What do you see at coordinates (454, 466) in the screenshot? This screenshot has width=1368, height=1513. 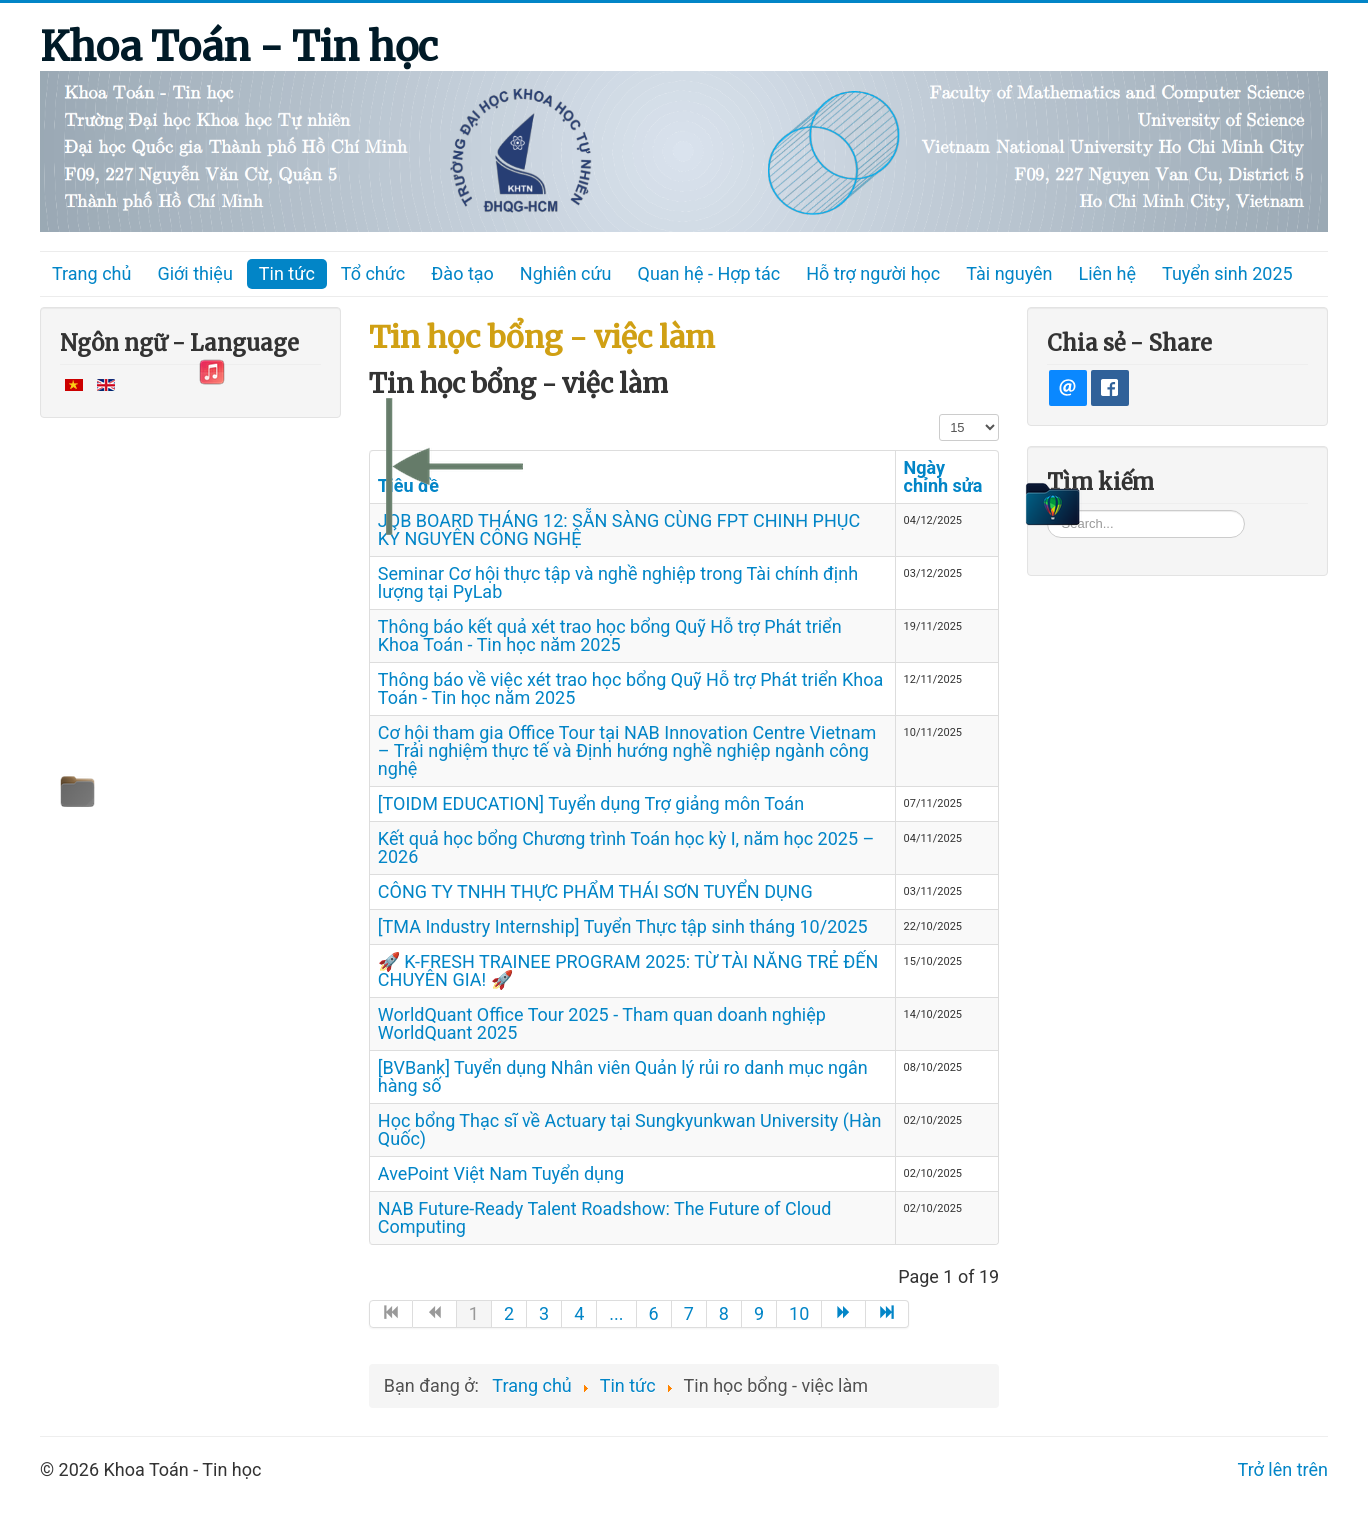 I see `go to the first item in a list or sequence` at bounding box center [454, 466].